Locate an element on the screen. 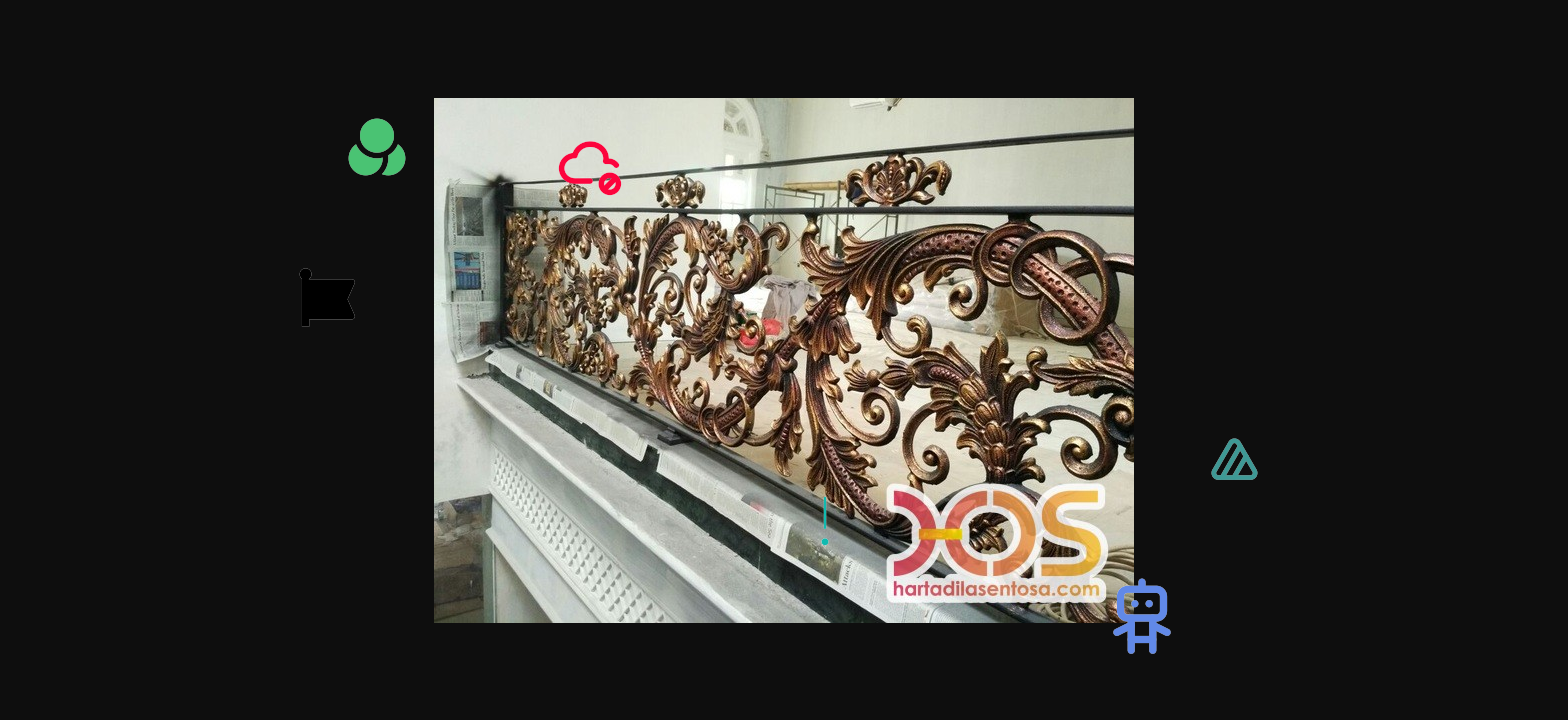 The height and width of the screenshot is (720, 1568). apply filters to refine results is located at coordinates (377, 147).